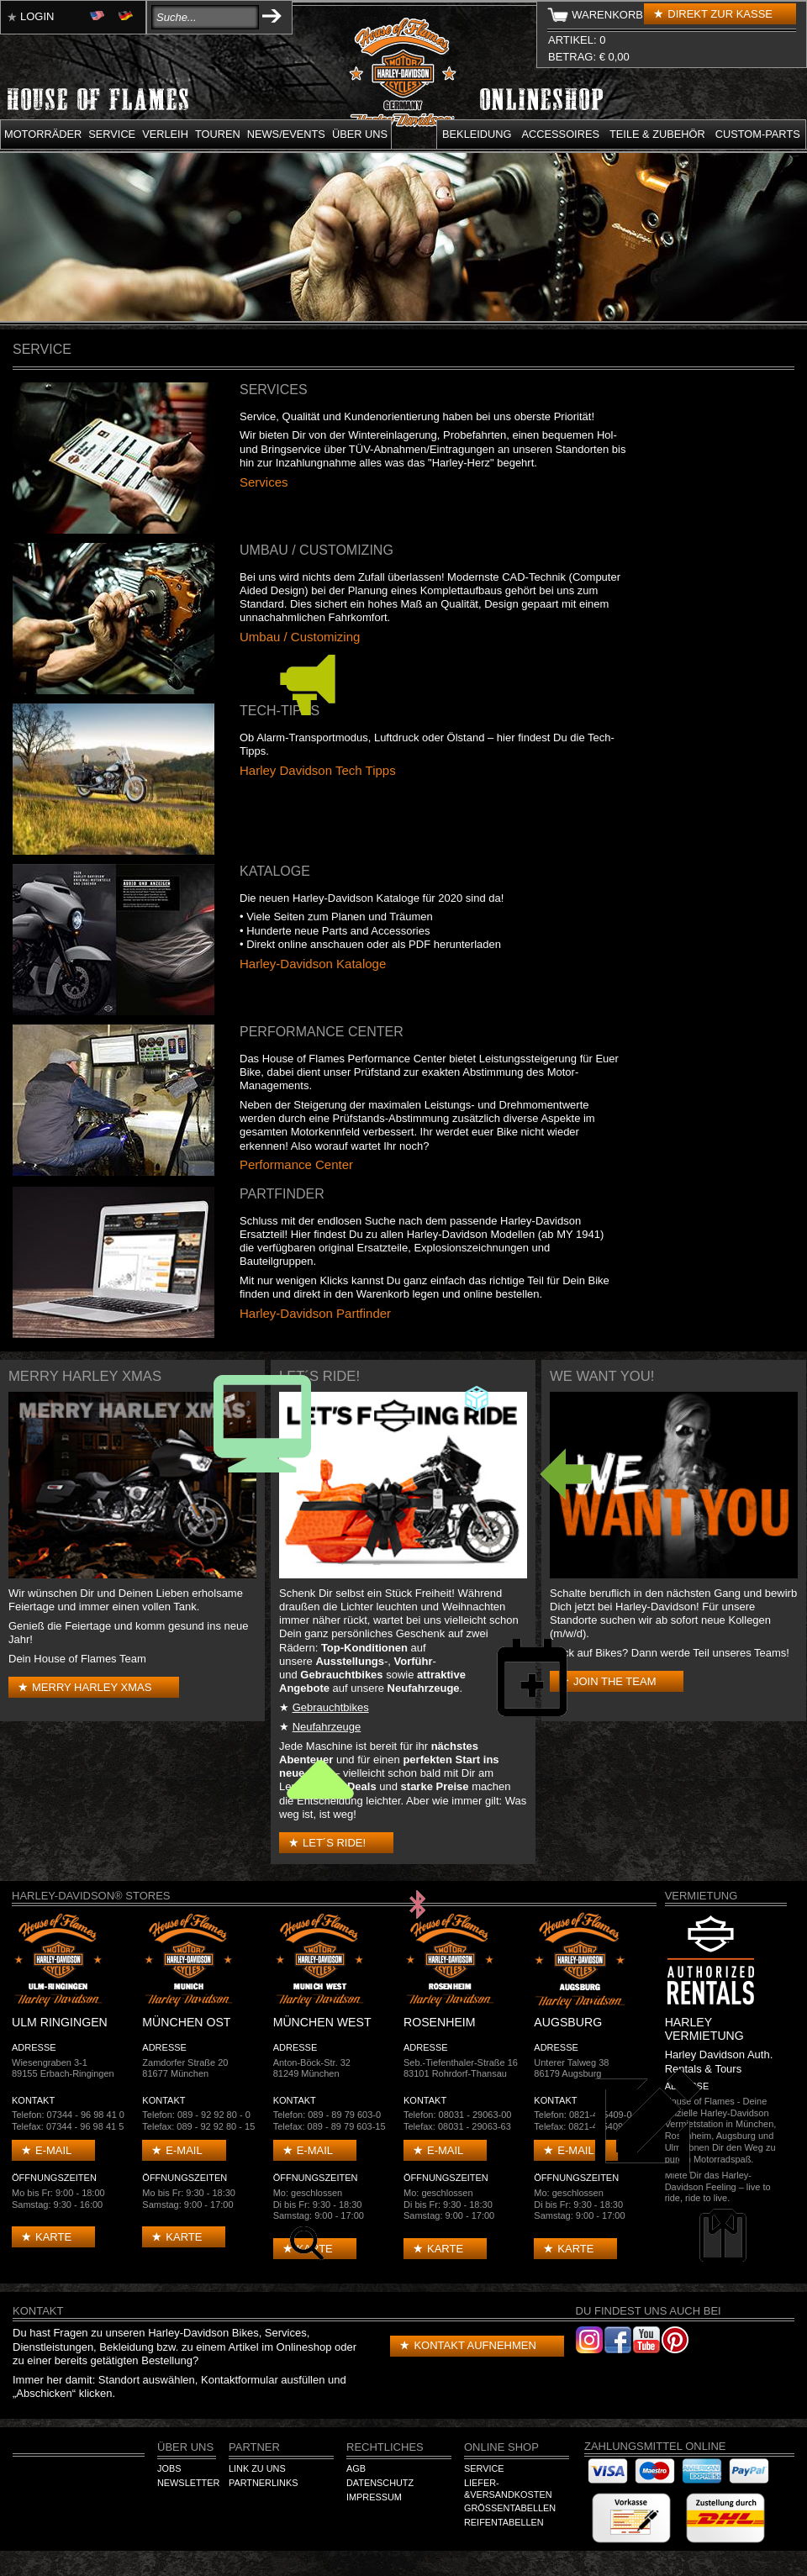 Image resolution: width=807 pixels, height=2576 pixels. What do you see at coordinates (647, 2120) in the screenshot?
I see `compose a new message or document` at bounding box center [647, 2120].